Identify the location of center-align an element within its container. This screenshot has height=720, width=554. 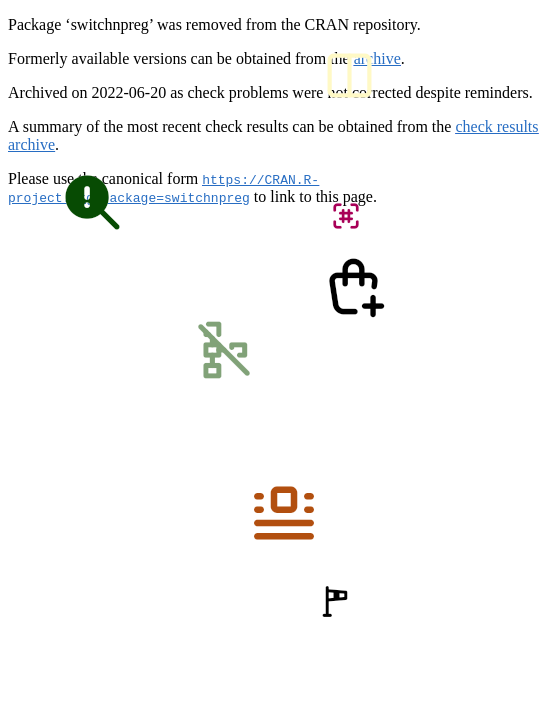
(284, 513).